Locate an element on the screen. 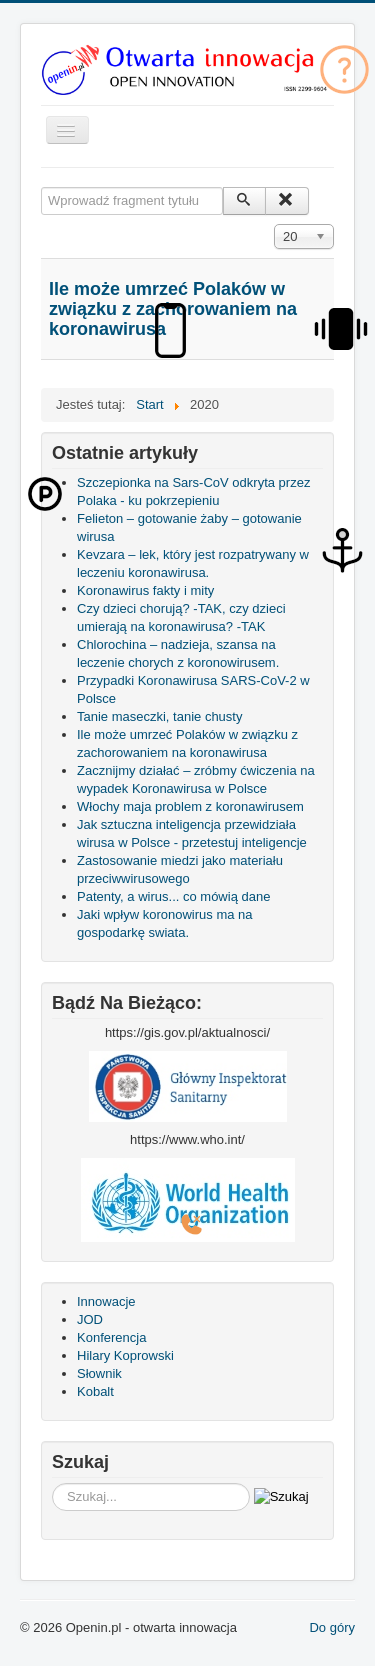 This screenshot has width=375, height=1666. anchor a floating element or panel in place is located at coordinates (342, 549).